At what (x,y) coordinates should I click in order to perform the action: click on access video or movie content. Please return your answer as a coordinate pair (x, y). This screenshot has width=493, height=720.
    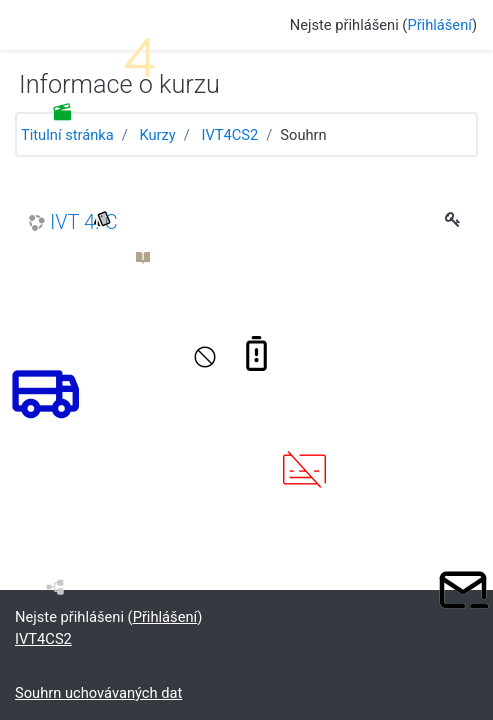
    Looking at the image, I should click on (62, 112).